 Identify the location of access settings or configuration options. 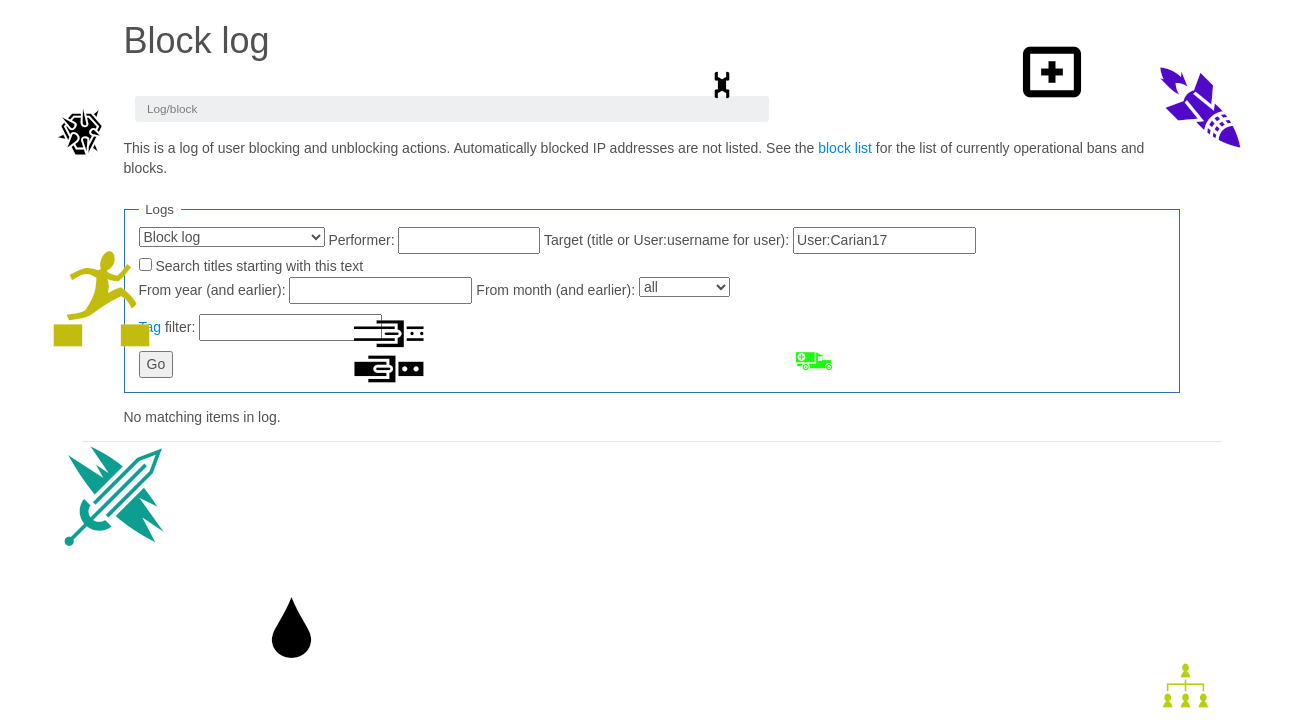
(722, 85).